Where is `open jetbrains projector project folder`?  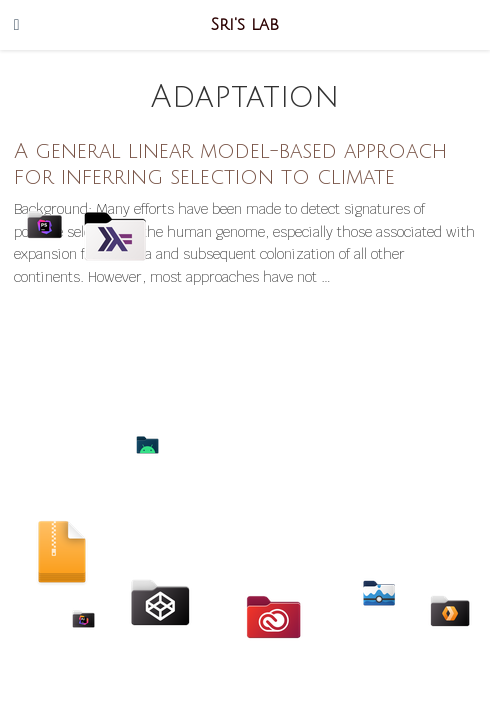
open jetbrains projector project folder is located at coordinates (83, 619).